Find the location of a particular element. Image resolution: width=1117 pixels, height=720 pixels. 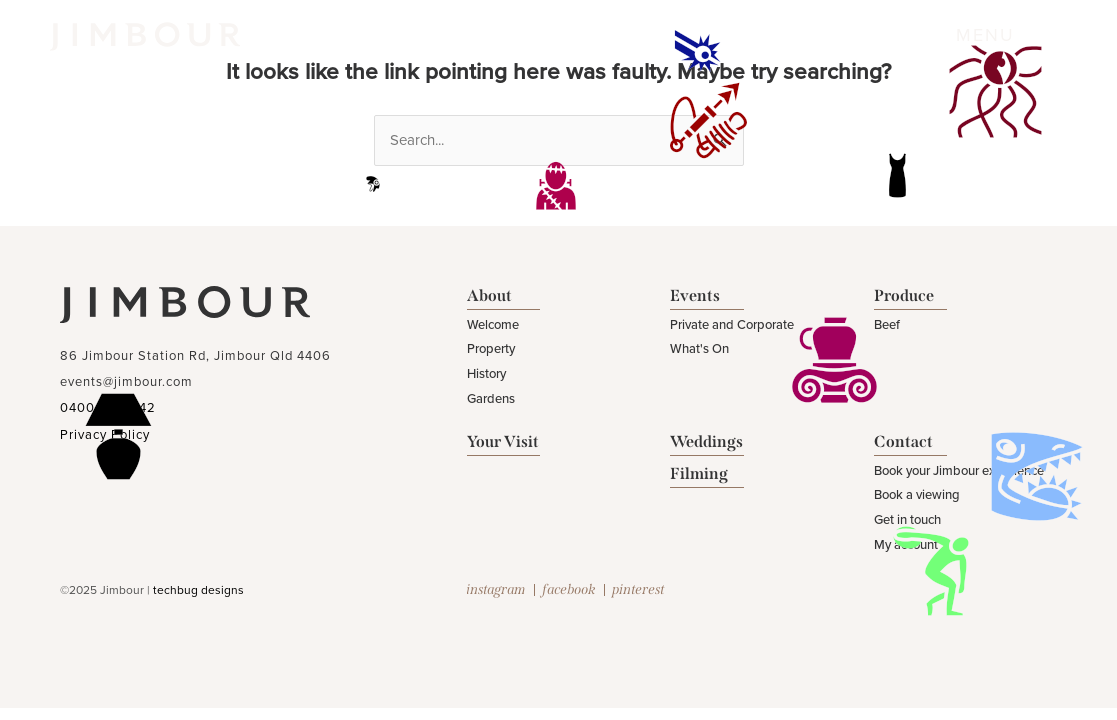

toggle bedside lamp or night light is located at coordinates (118, 436).